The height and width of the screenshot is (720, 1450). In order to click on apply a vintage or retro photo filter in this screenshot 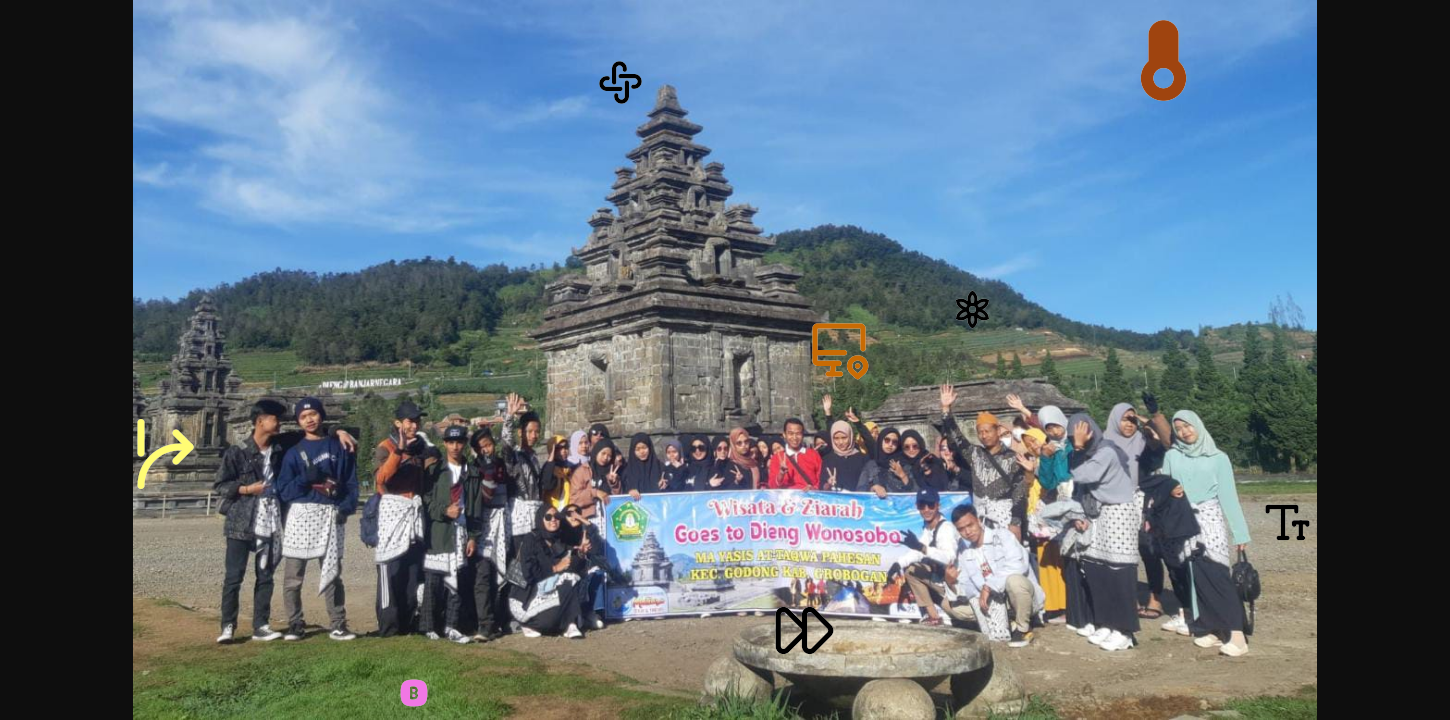, I will do `click(972, 309)`.